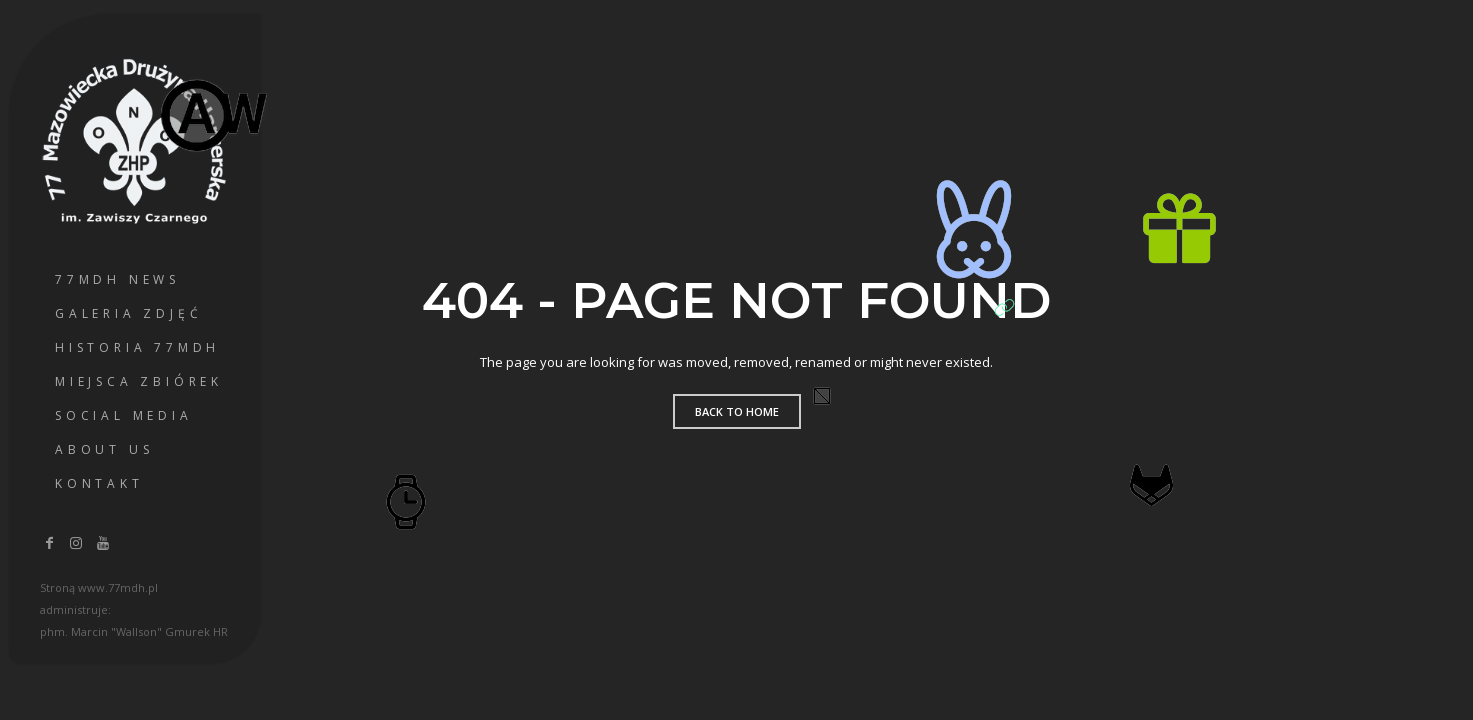  Describe the element at coordinates (214, 115) in the screenshot. I see `enable auto white balance` at that location.